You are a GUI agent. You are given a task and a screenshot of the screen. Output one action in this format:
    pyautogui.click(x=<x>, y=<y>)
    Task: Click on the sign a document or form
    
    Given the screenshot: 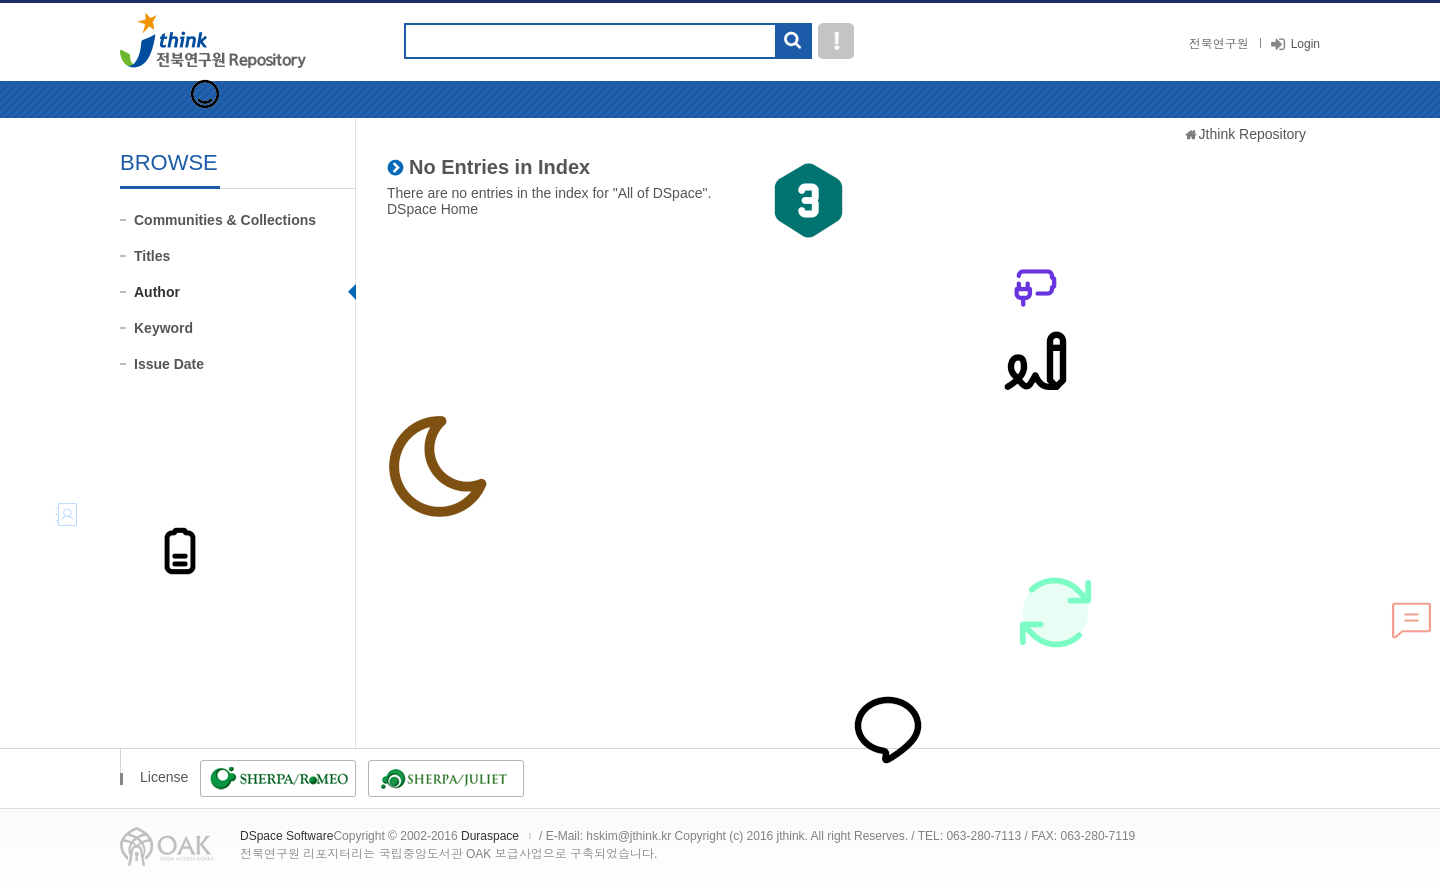 What is the action you would take?
    pyautogui.click(x=1037, y=364)
    